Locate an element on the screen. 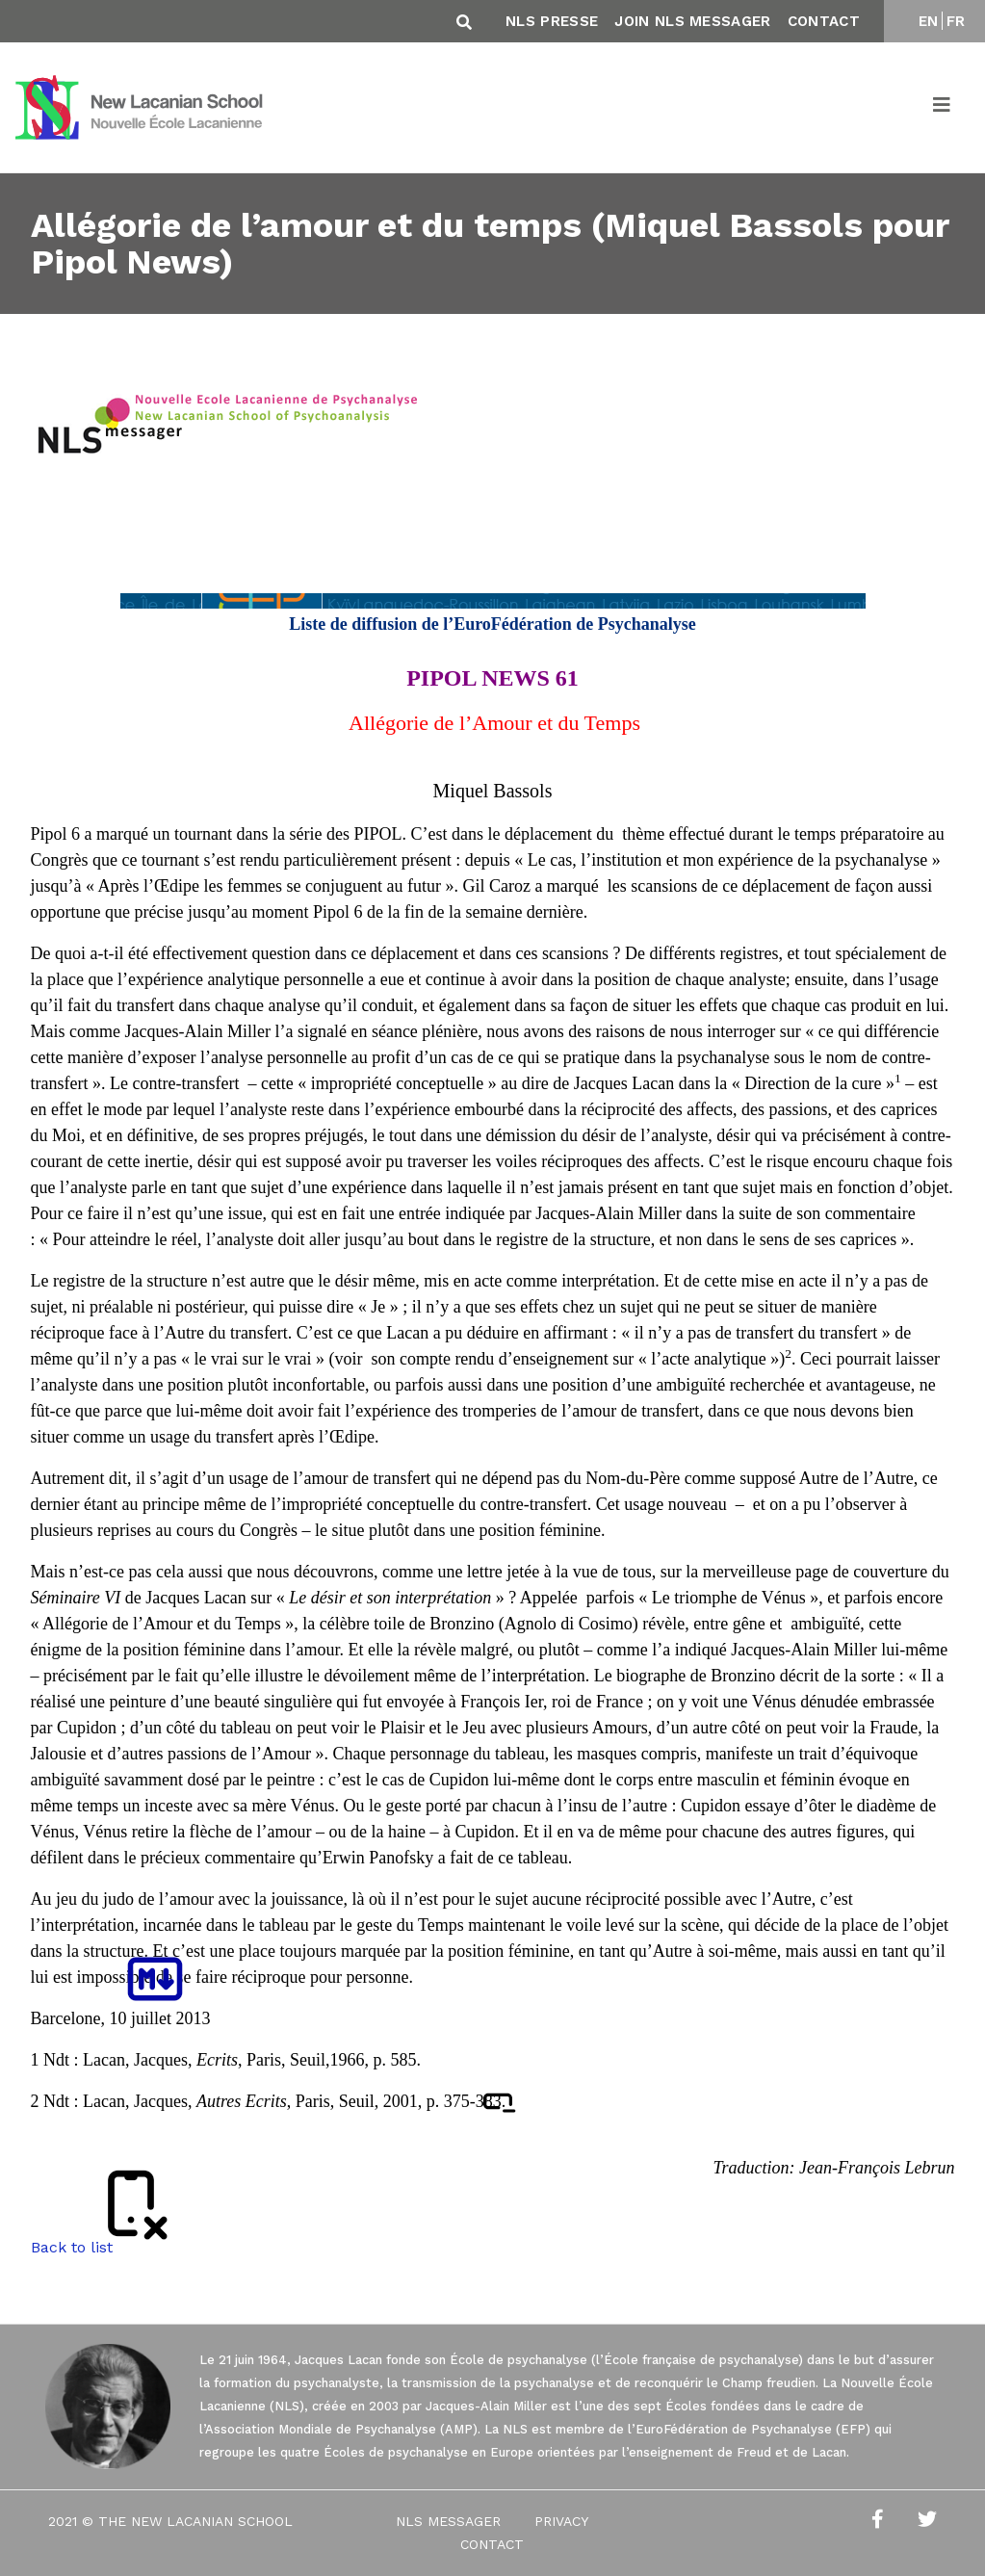  disconnect mobile device is located at coordinates (131, 2203).